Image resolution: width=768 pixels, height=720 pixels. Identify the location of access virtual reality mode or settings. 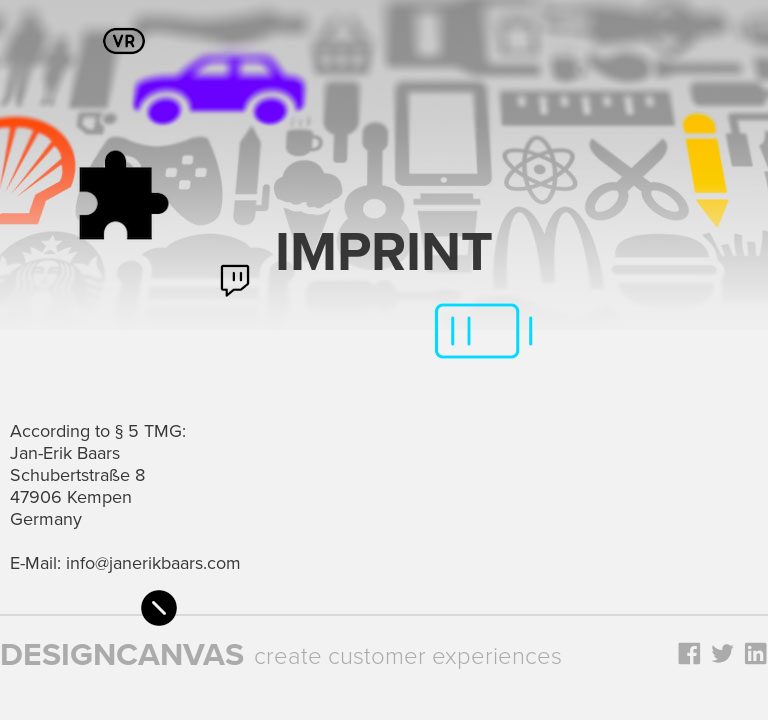
(124, 41).